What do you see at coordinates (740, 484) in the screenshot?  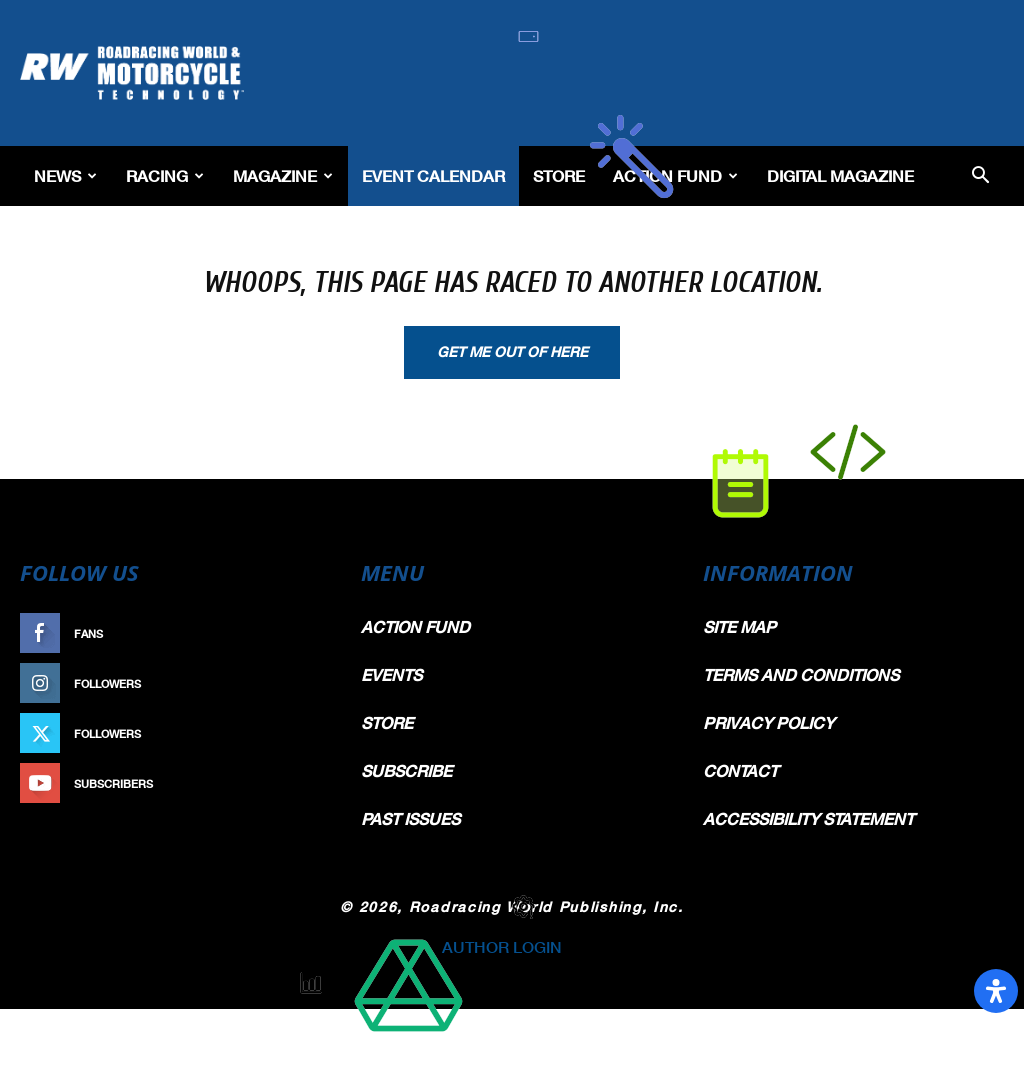 I see `open notepad or notes app` at bounding box center [740, 484].